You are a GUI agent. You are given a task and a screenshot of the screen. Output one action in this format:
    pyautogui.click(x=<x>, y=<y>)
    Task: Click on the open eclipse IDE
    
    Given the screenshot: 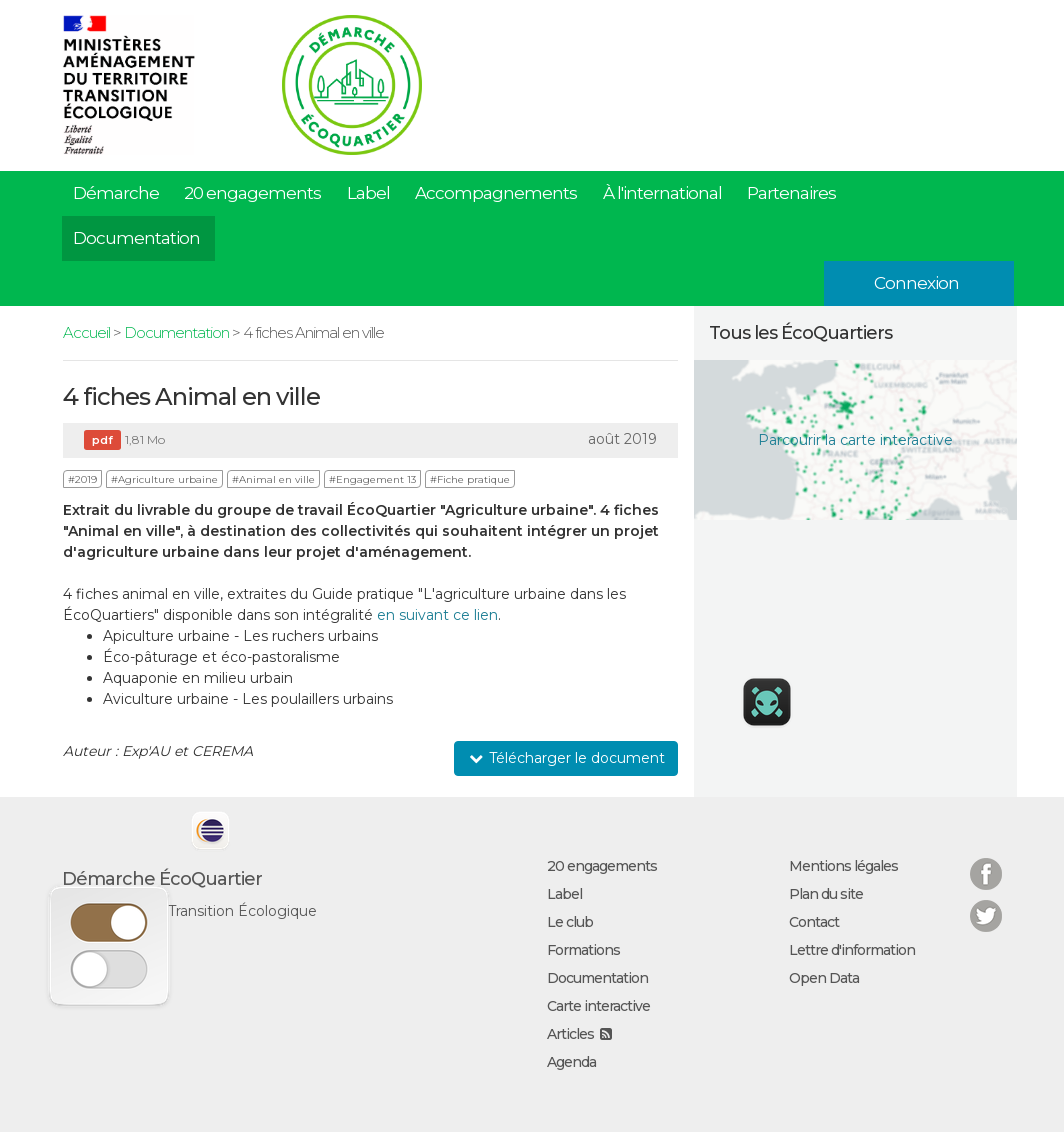 What is the action you would take?
    pyautogui.click(x=210, y=830)
    